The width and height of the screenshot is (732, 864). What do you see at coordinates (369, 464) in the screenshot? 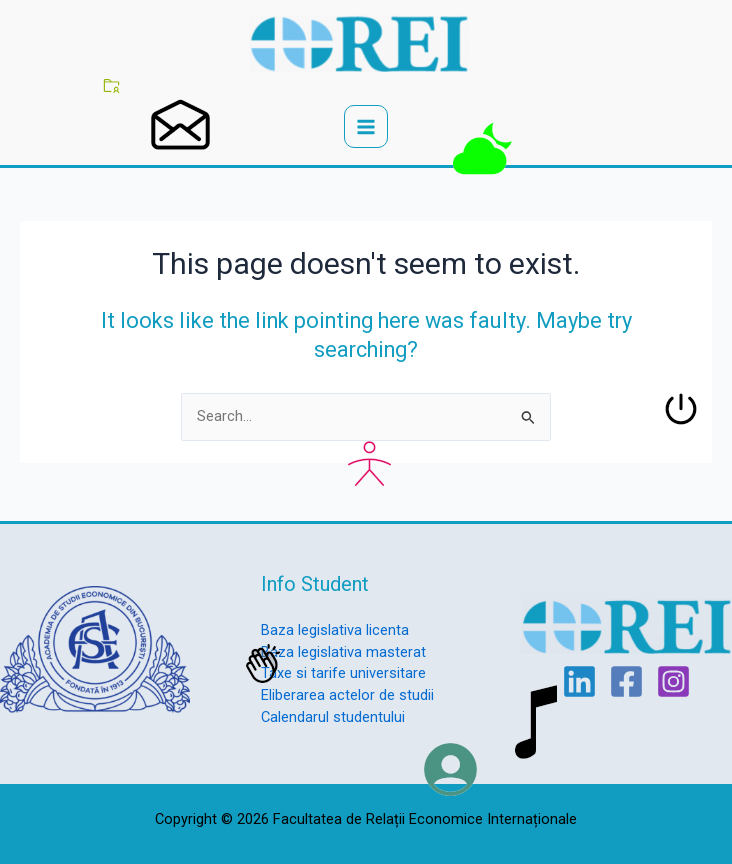
I see `view user profile` at bounding box center [369, 464].